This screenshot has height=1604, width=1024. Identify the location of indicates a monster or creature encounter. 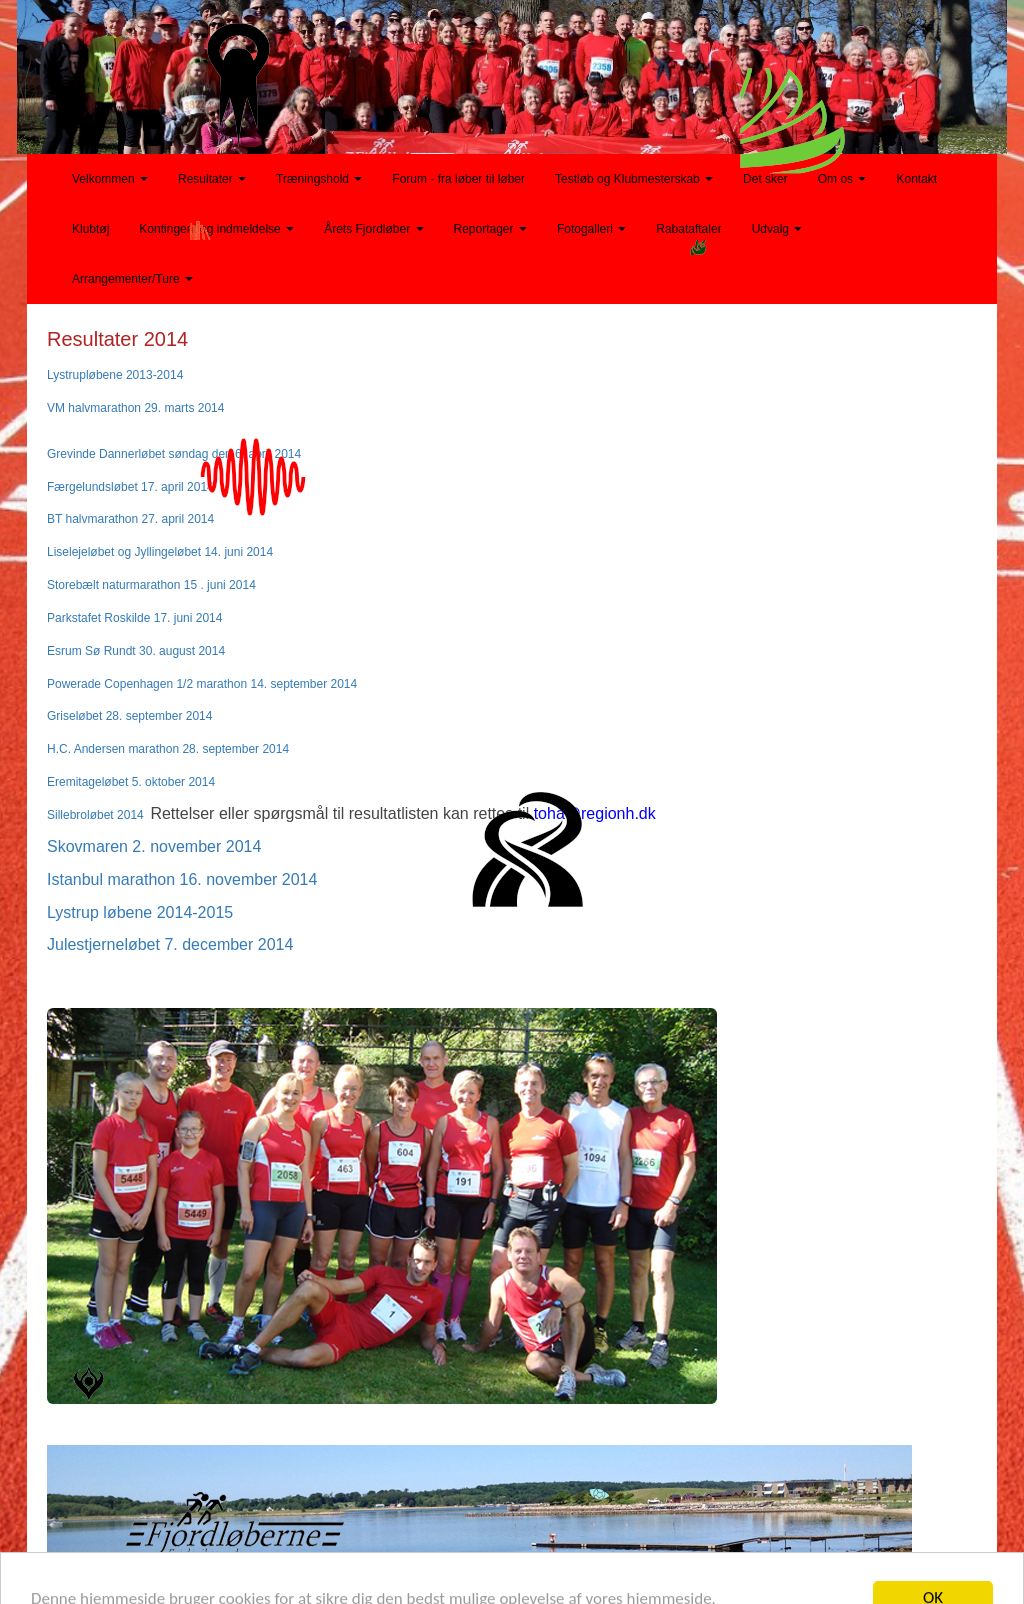
(527, 848).